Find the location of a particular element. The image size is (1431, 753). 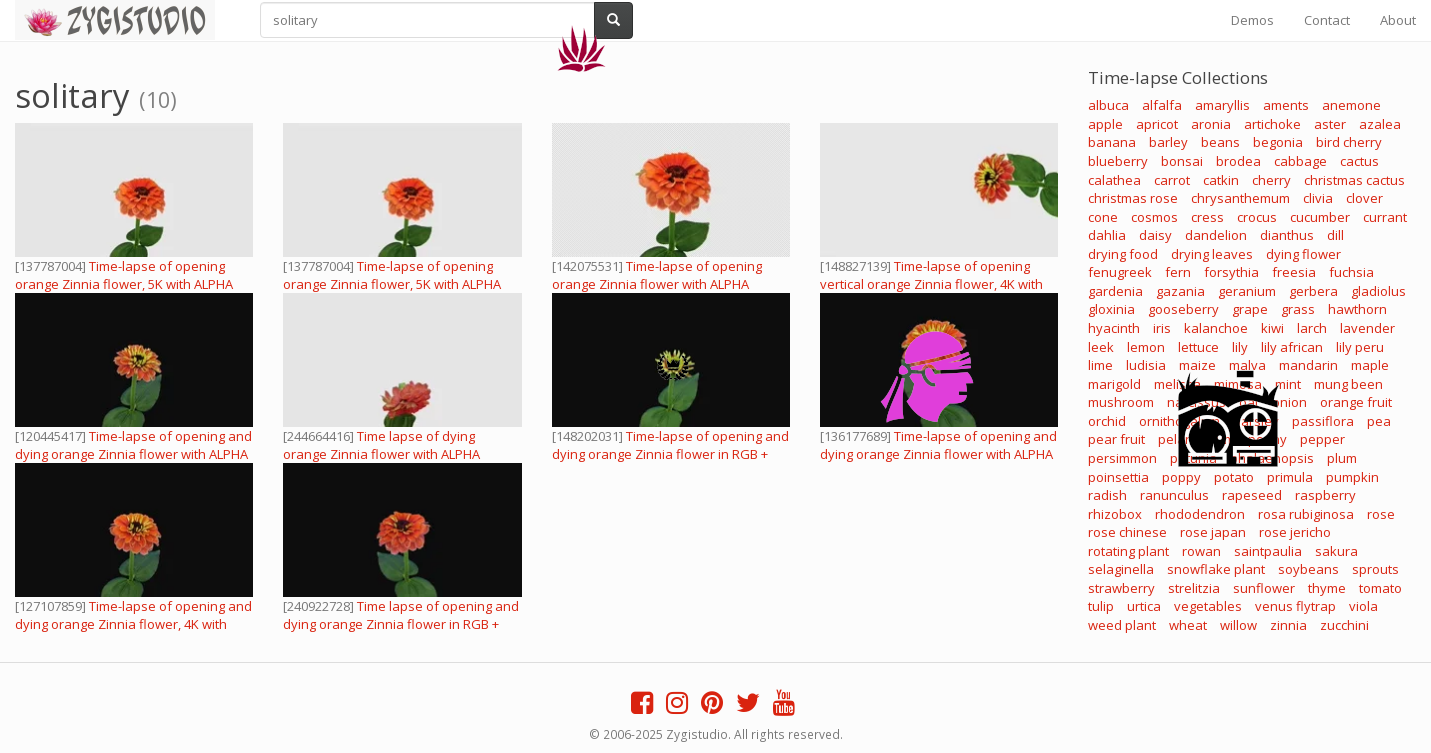

select a hobbit hole or underground dwelling in a fantasy game is located at coordinates (1228, 417).